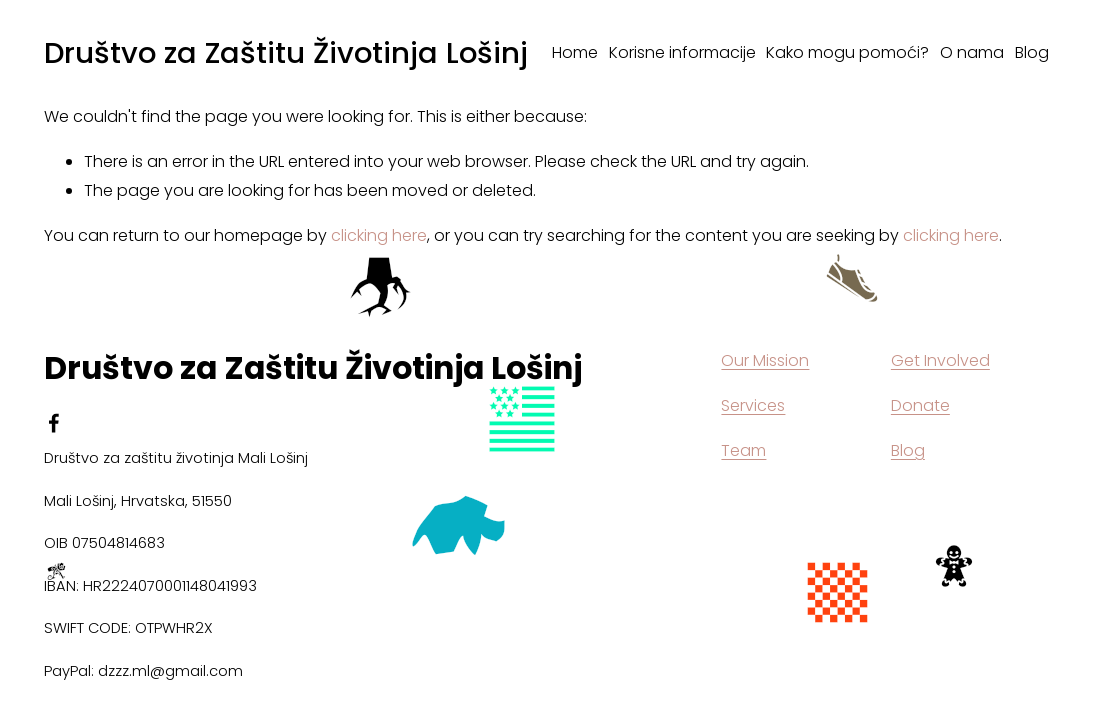  Describe the element at coordinates (954, 566) in the screenshot. I see `access holiday or seasonal content` at that location.